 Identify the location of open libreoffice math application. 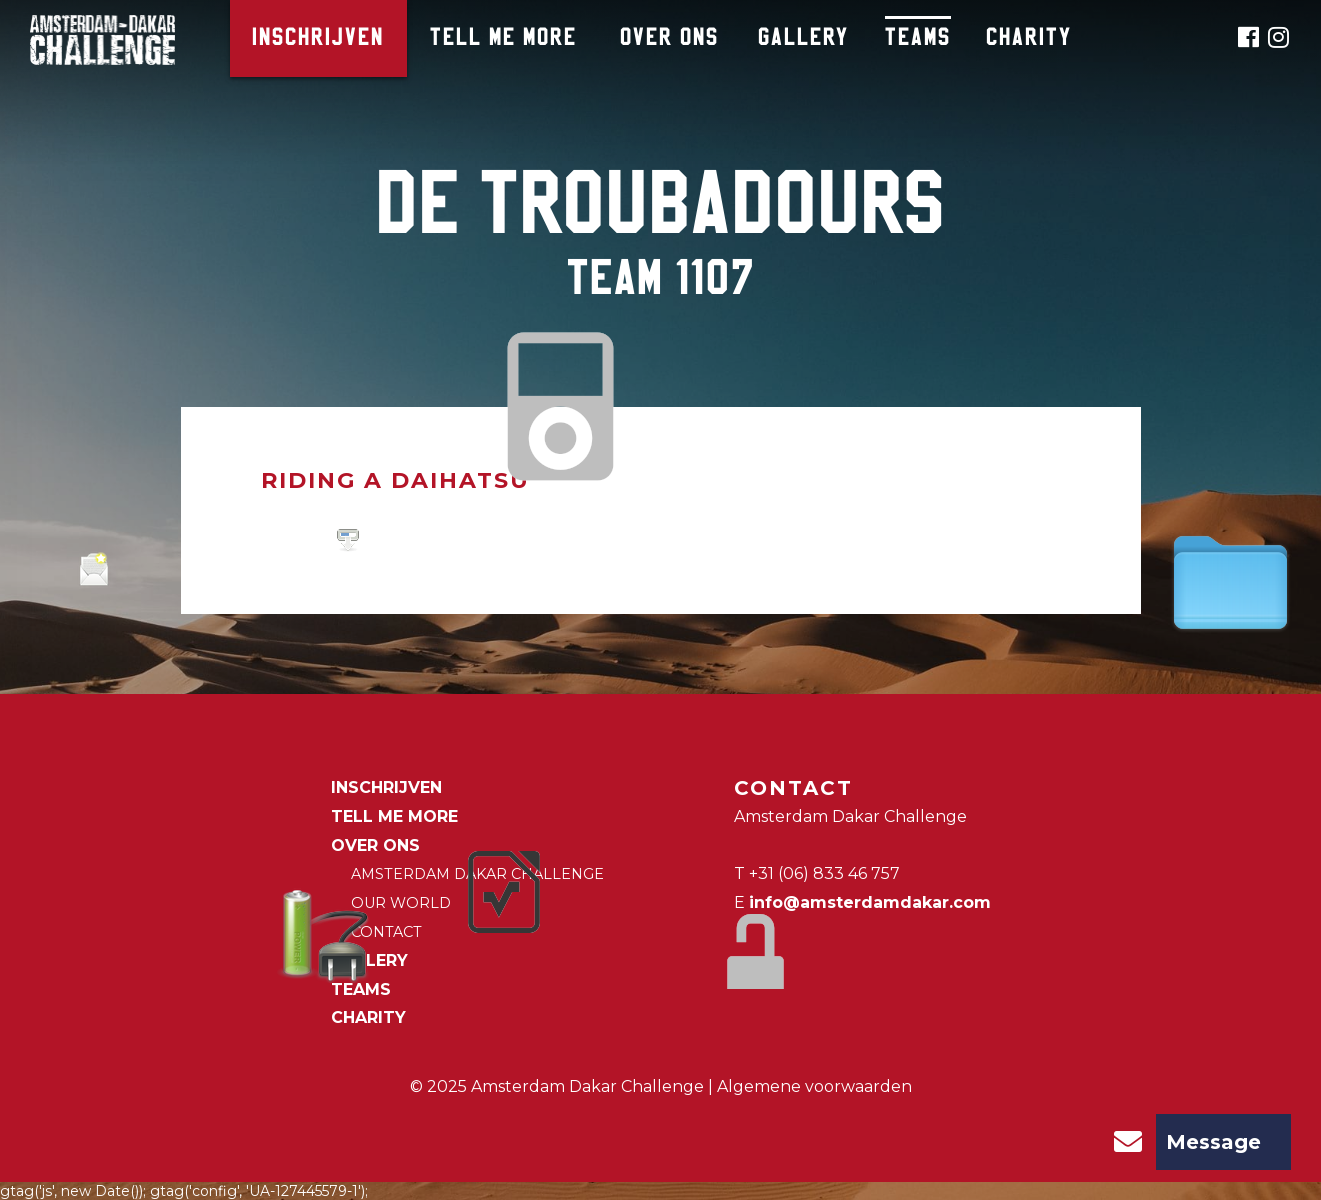
(504, 892).